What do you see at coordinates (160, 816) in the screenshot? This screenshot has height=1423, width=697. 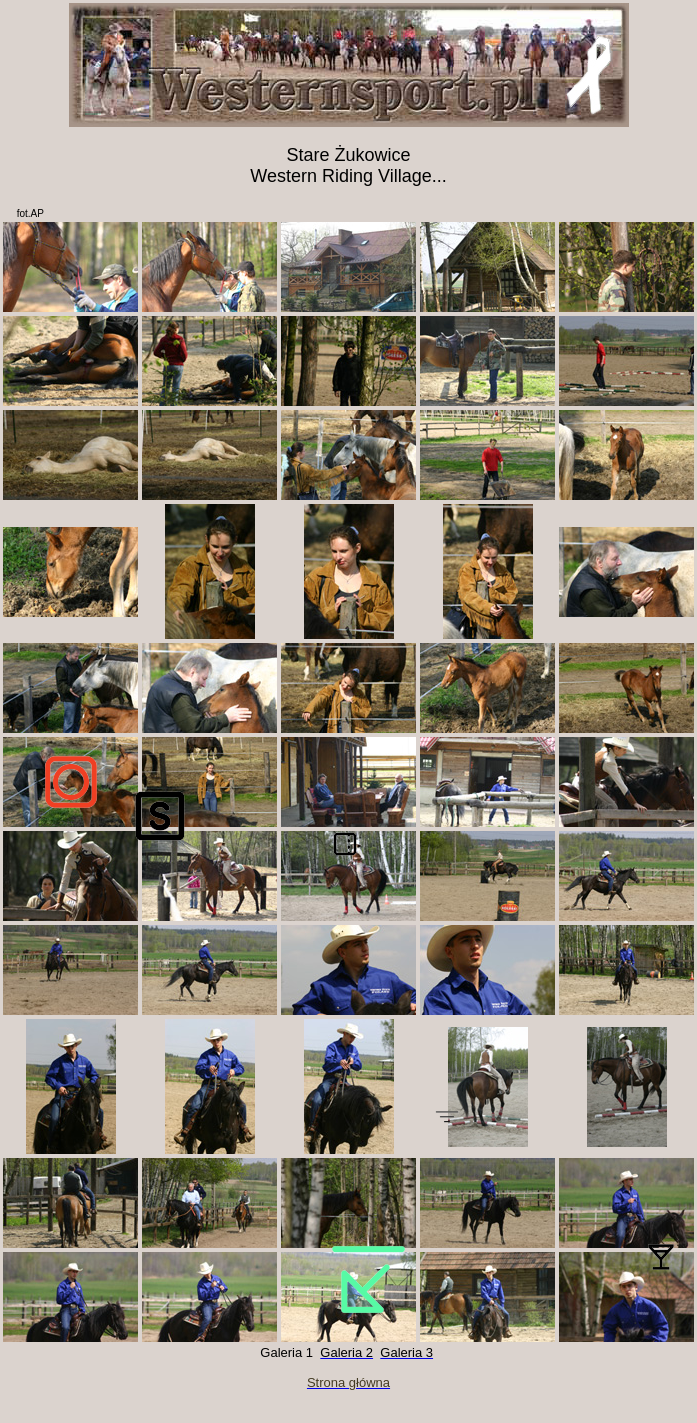 I see `access Stripe payment settings` at bounding box center [160, 816].